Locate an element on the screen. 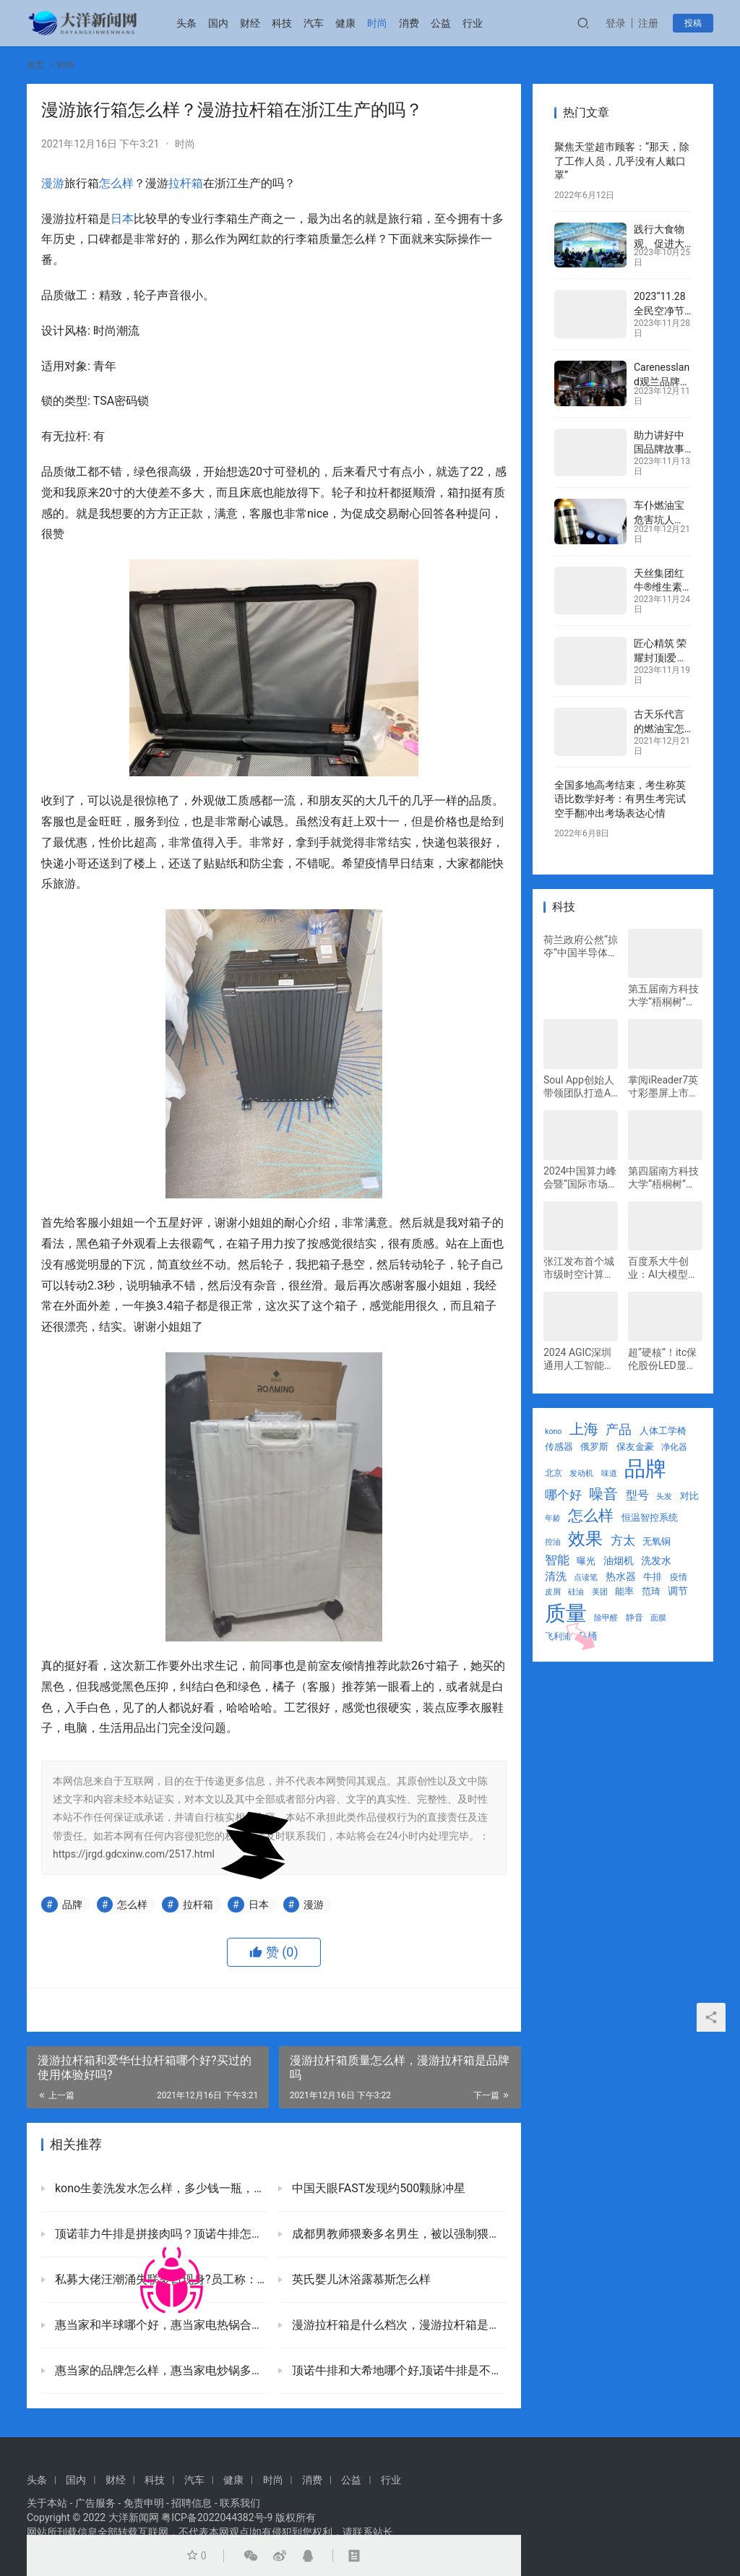 The width and height of the screenshot is (740, 2576). view document or note is located at coordinates (254, 1845).